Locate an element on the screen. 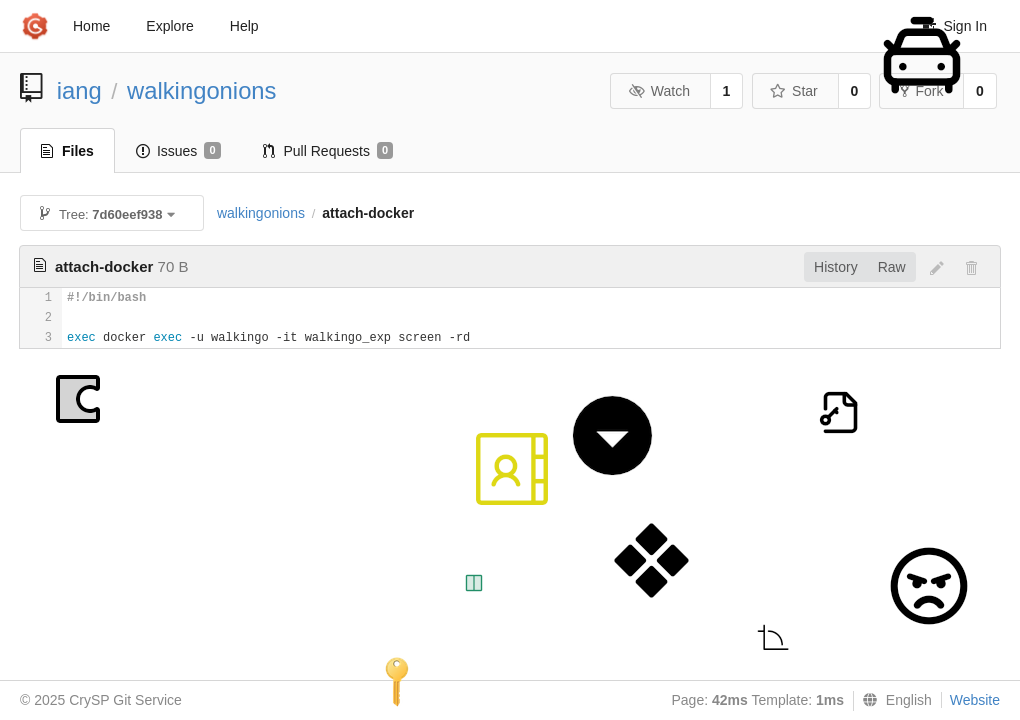 This screenshot has width=1020, height=720. access encrypted or password-protected file is located at coordinates (840, 412).